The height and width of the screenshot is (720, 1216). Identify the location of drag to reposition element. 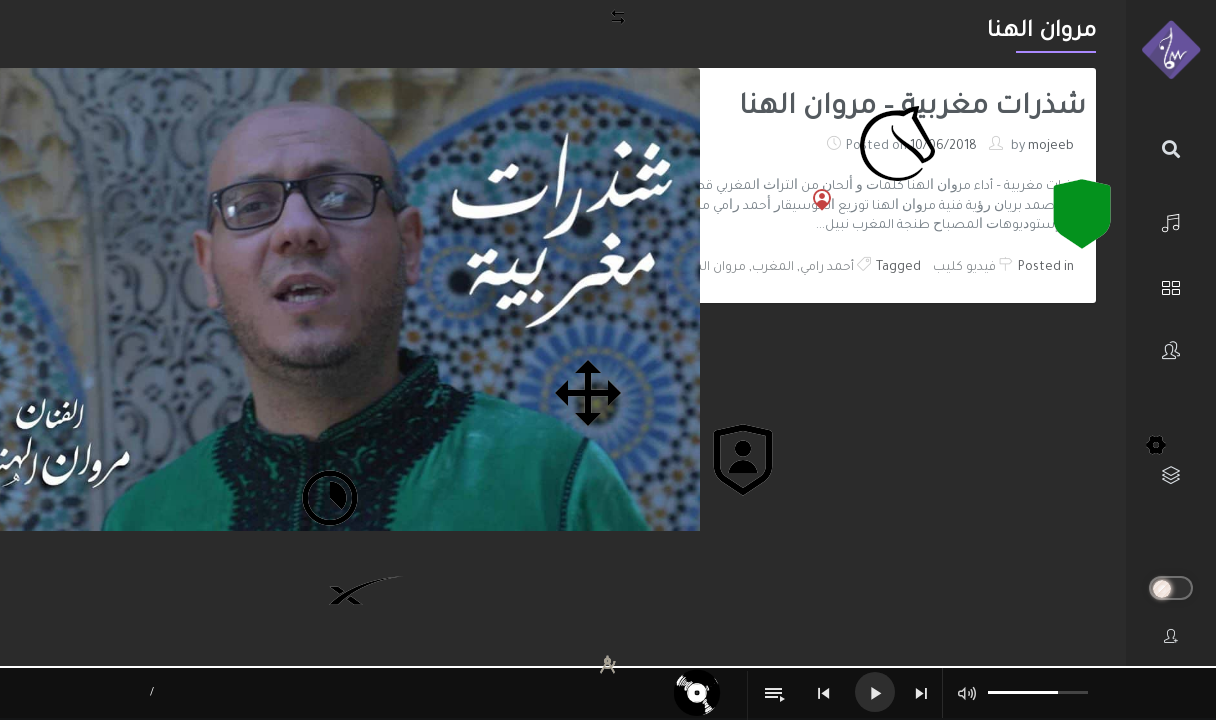
(588, 393).